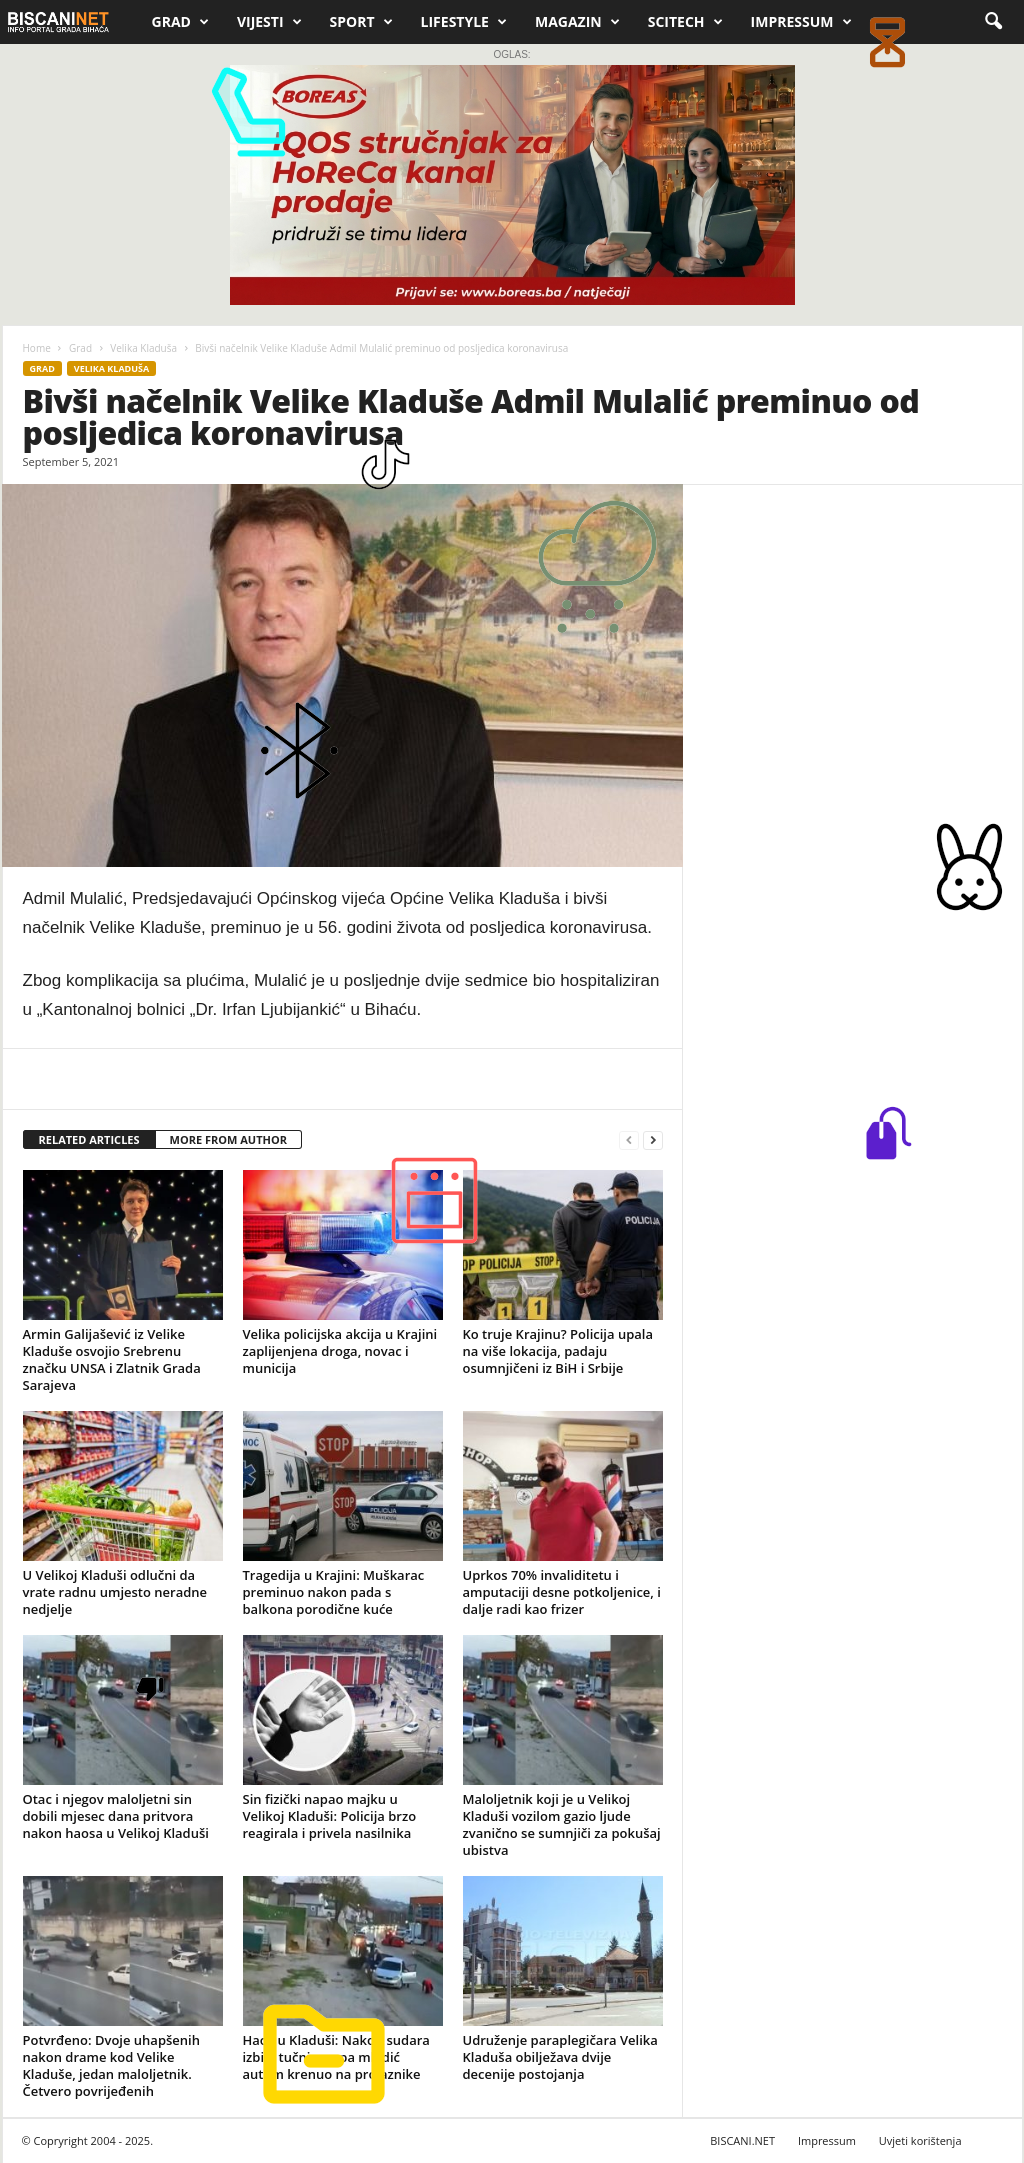  I want to click on access pet or animal-related features, so click(969, 868).